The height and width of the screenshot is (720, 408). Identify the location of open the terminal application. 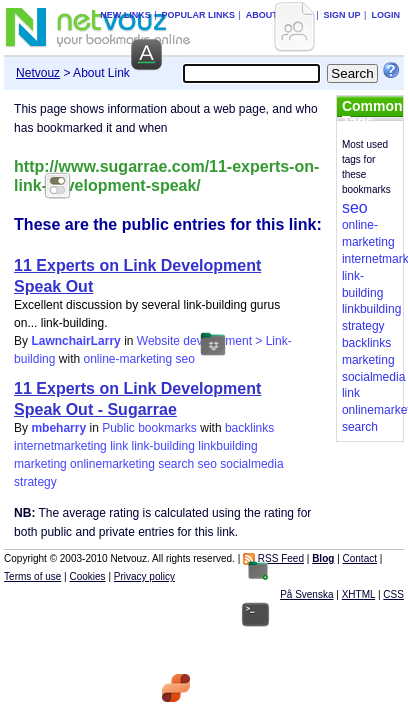
(255, 614).